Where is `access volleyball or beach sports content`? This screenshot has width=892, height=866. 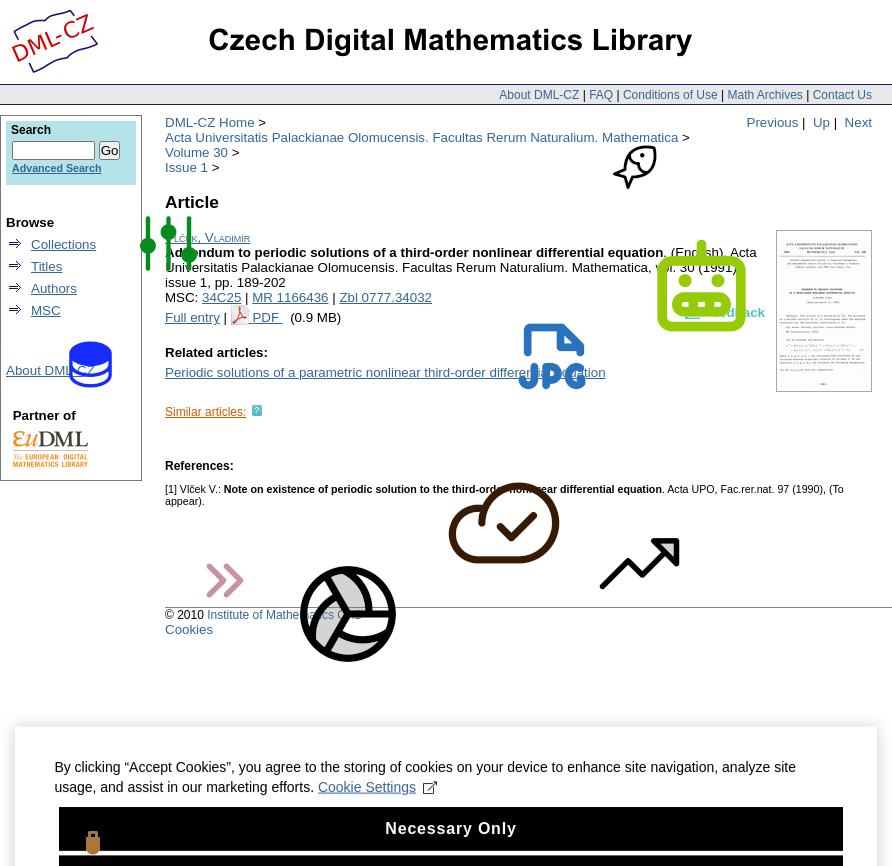 access volleyball or beach sports content is located at coordinates (348, 614).